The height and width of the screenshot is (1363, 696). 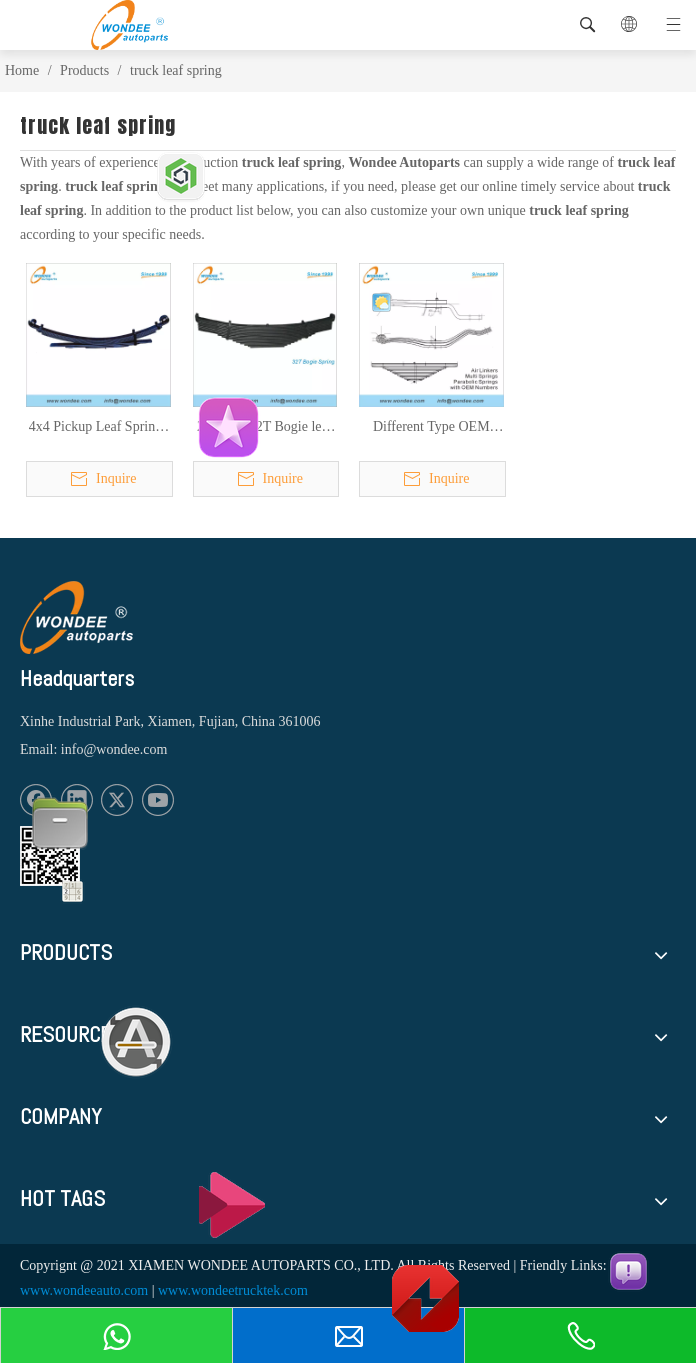 What do you see at coordinates (181, 176) in the screenshot?
I see `open onshape CAD application` at bounding box center [181, 176].